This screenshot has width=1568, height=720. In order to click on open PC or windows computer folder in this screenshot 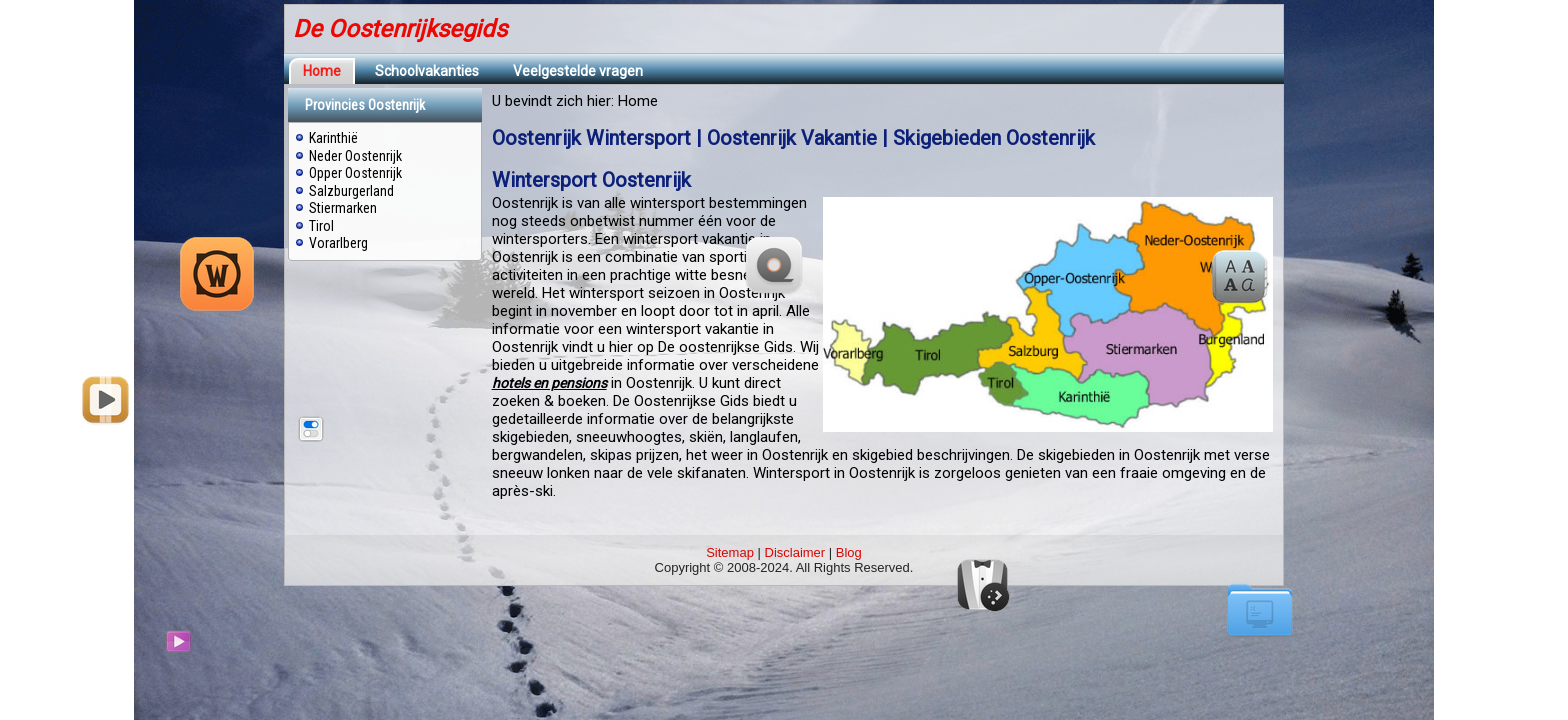, I will do `click(1260, 610)`.